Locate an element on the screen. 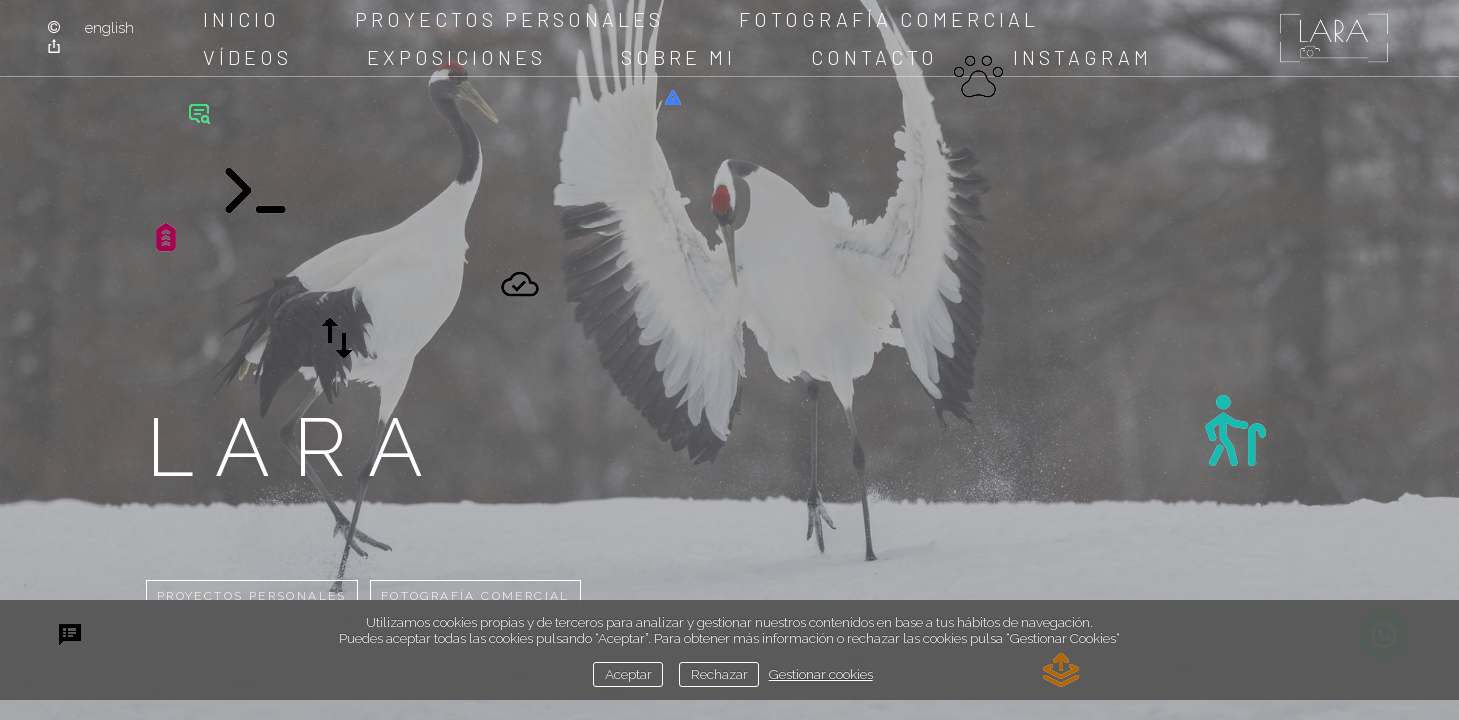 The image size is (1459, 720). file successfully uploaded to cloud storage is located at coordinates (520, 284).